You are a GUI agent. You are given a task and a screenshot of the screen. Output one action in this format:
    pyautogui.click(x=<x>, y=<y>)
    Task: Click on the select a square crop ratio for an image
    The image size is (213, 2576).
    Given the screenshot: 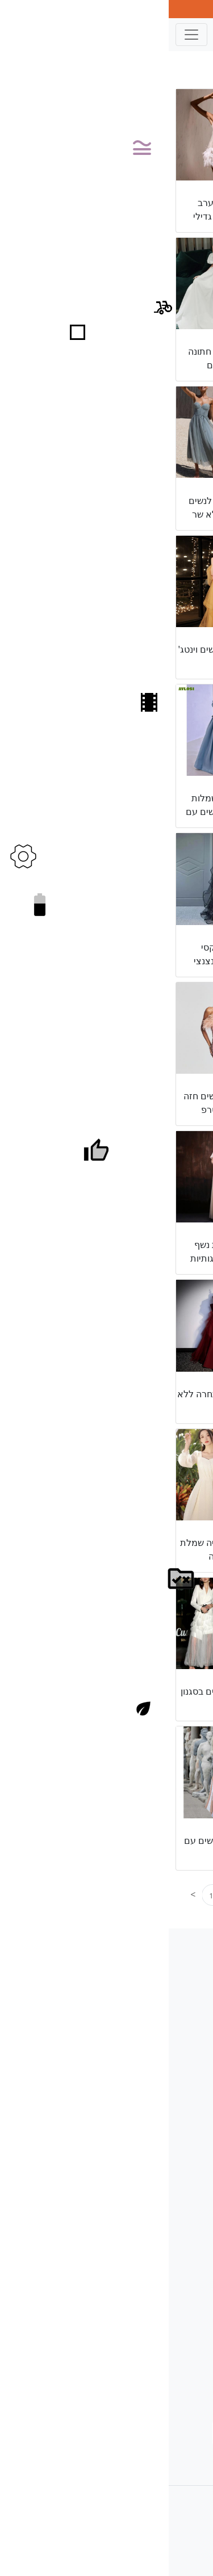 What is the action you would take?
    pyautogui.click(x=77, y=332)
    